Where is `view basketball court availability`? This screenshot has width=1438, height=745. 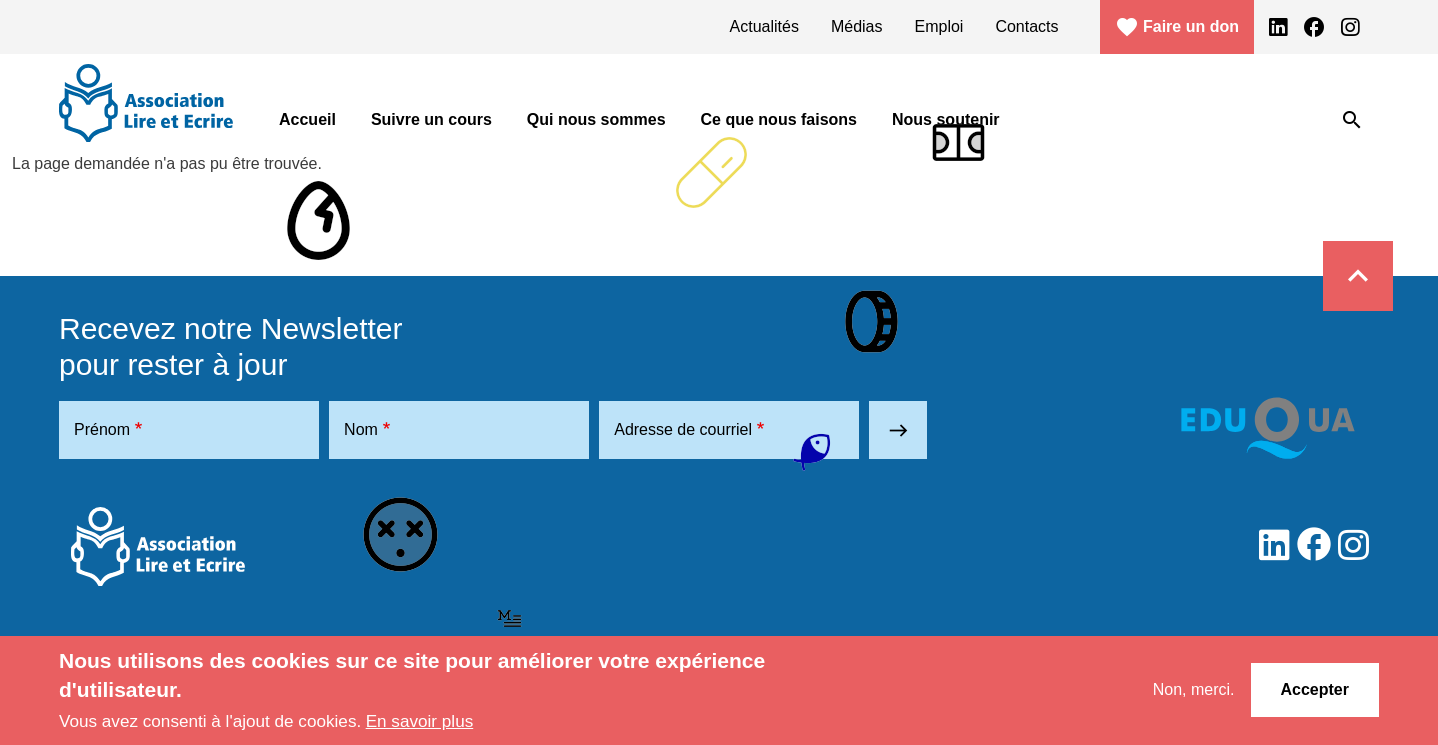
view basketball court availability is located at coordinates (958, 142).